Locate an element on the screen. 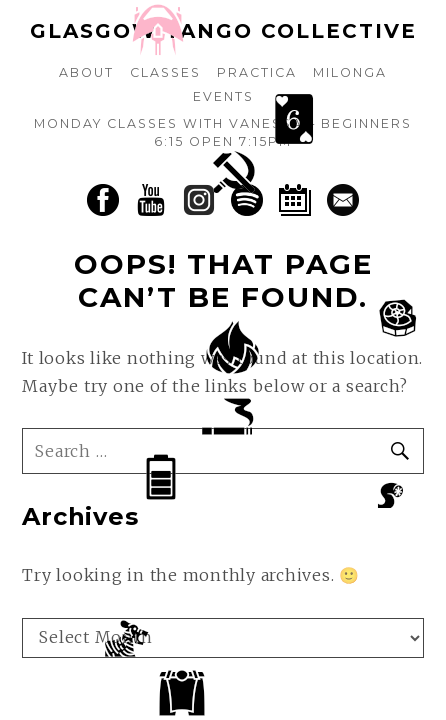 The image size is (446, 720). equip basic armor or clothing item is located at coordinates (182, 693).